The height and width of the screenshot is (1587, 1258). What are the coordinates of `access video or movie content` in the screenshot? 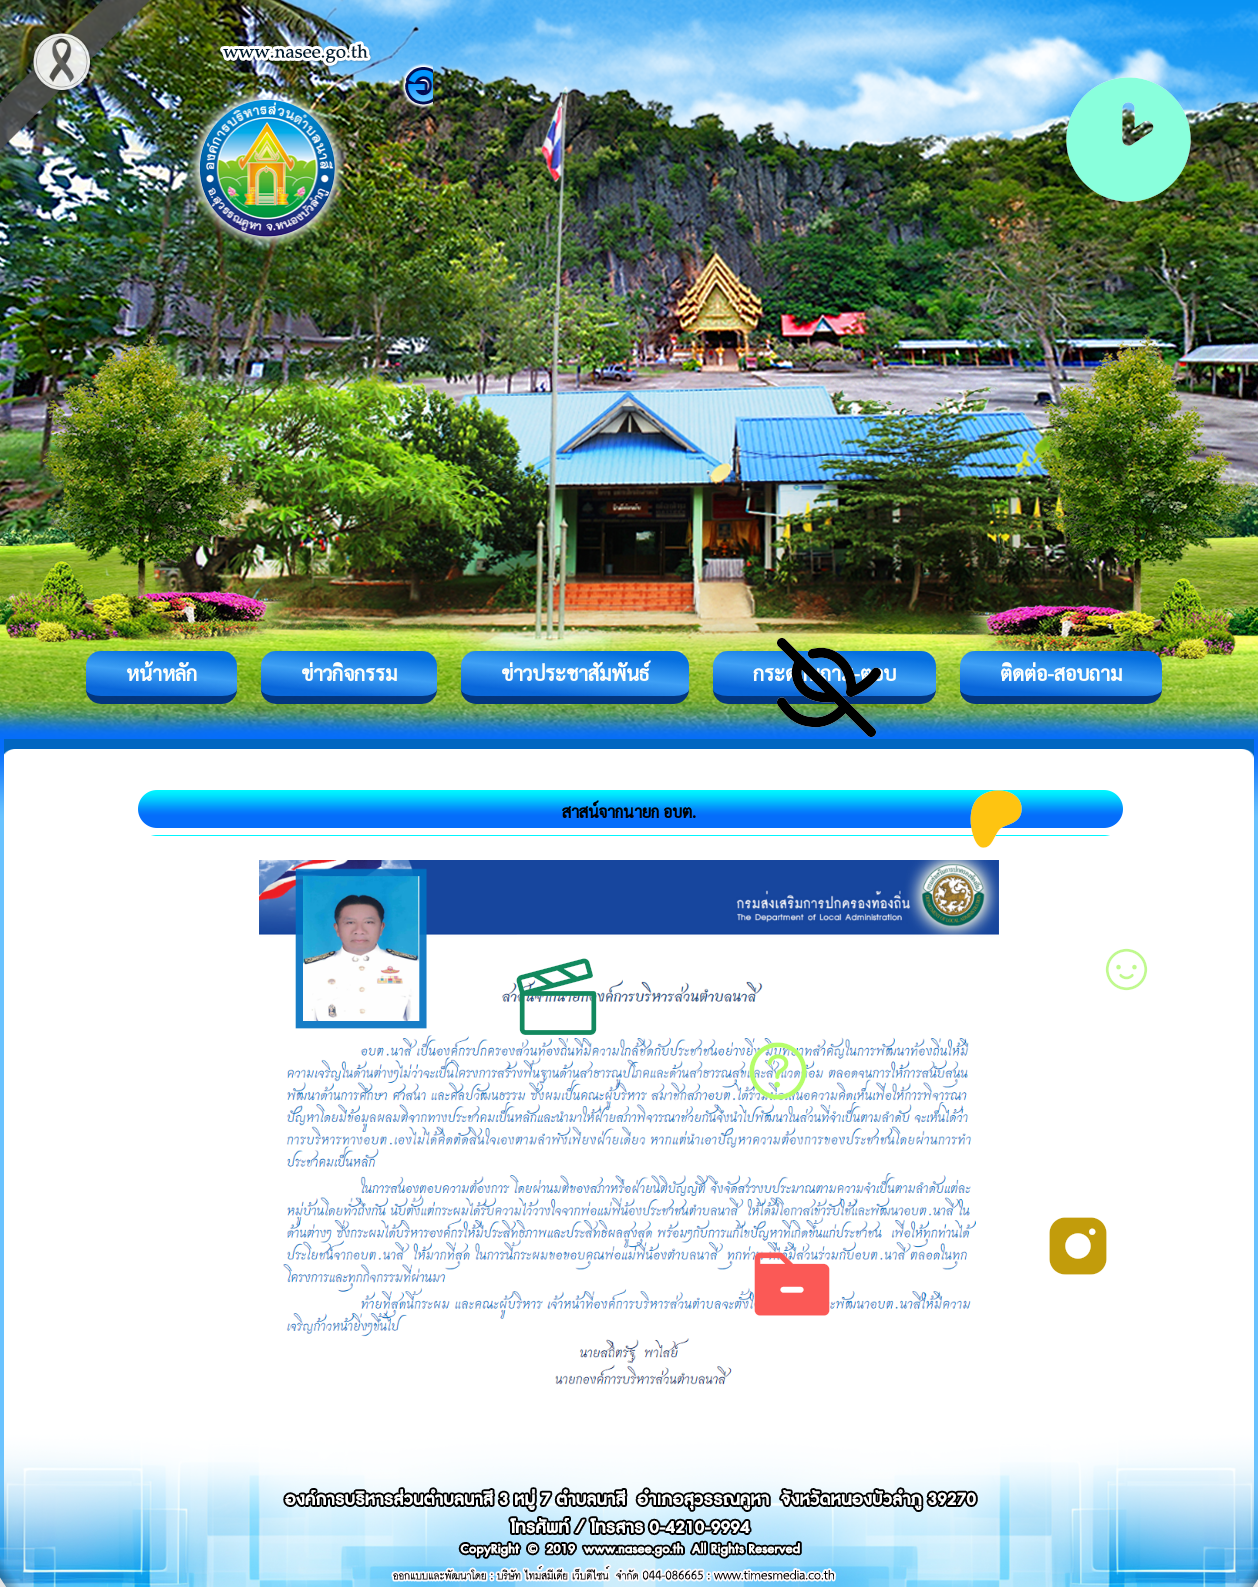 It's located at (558, 1000).